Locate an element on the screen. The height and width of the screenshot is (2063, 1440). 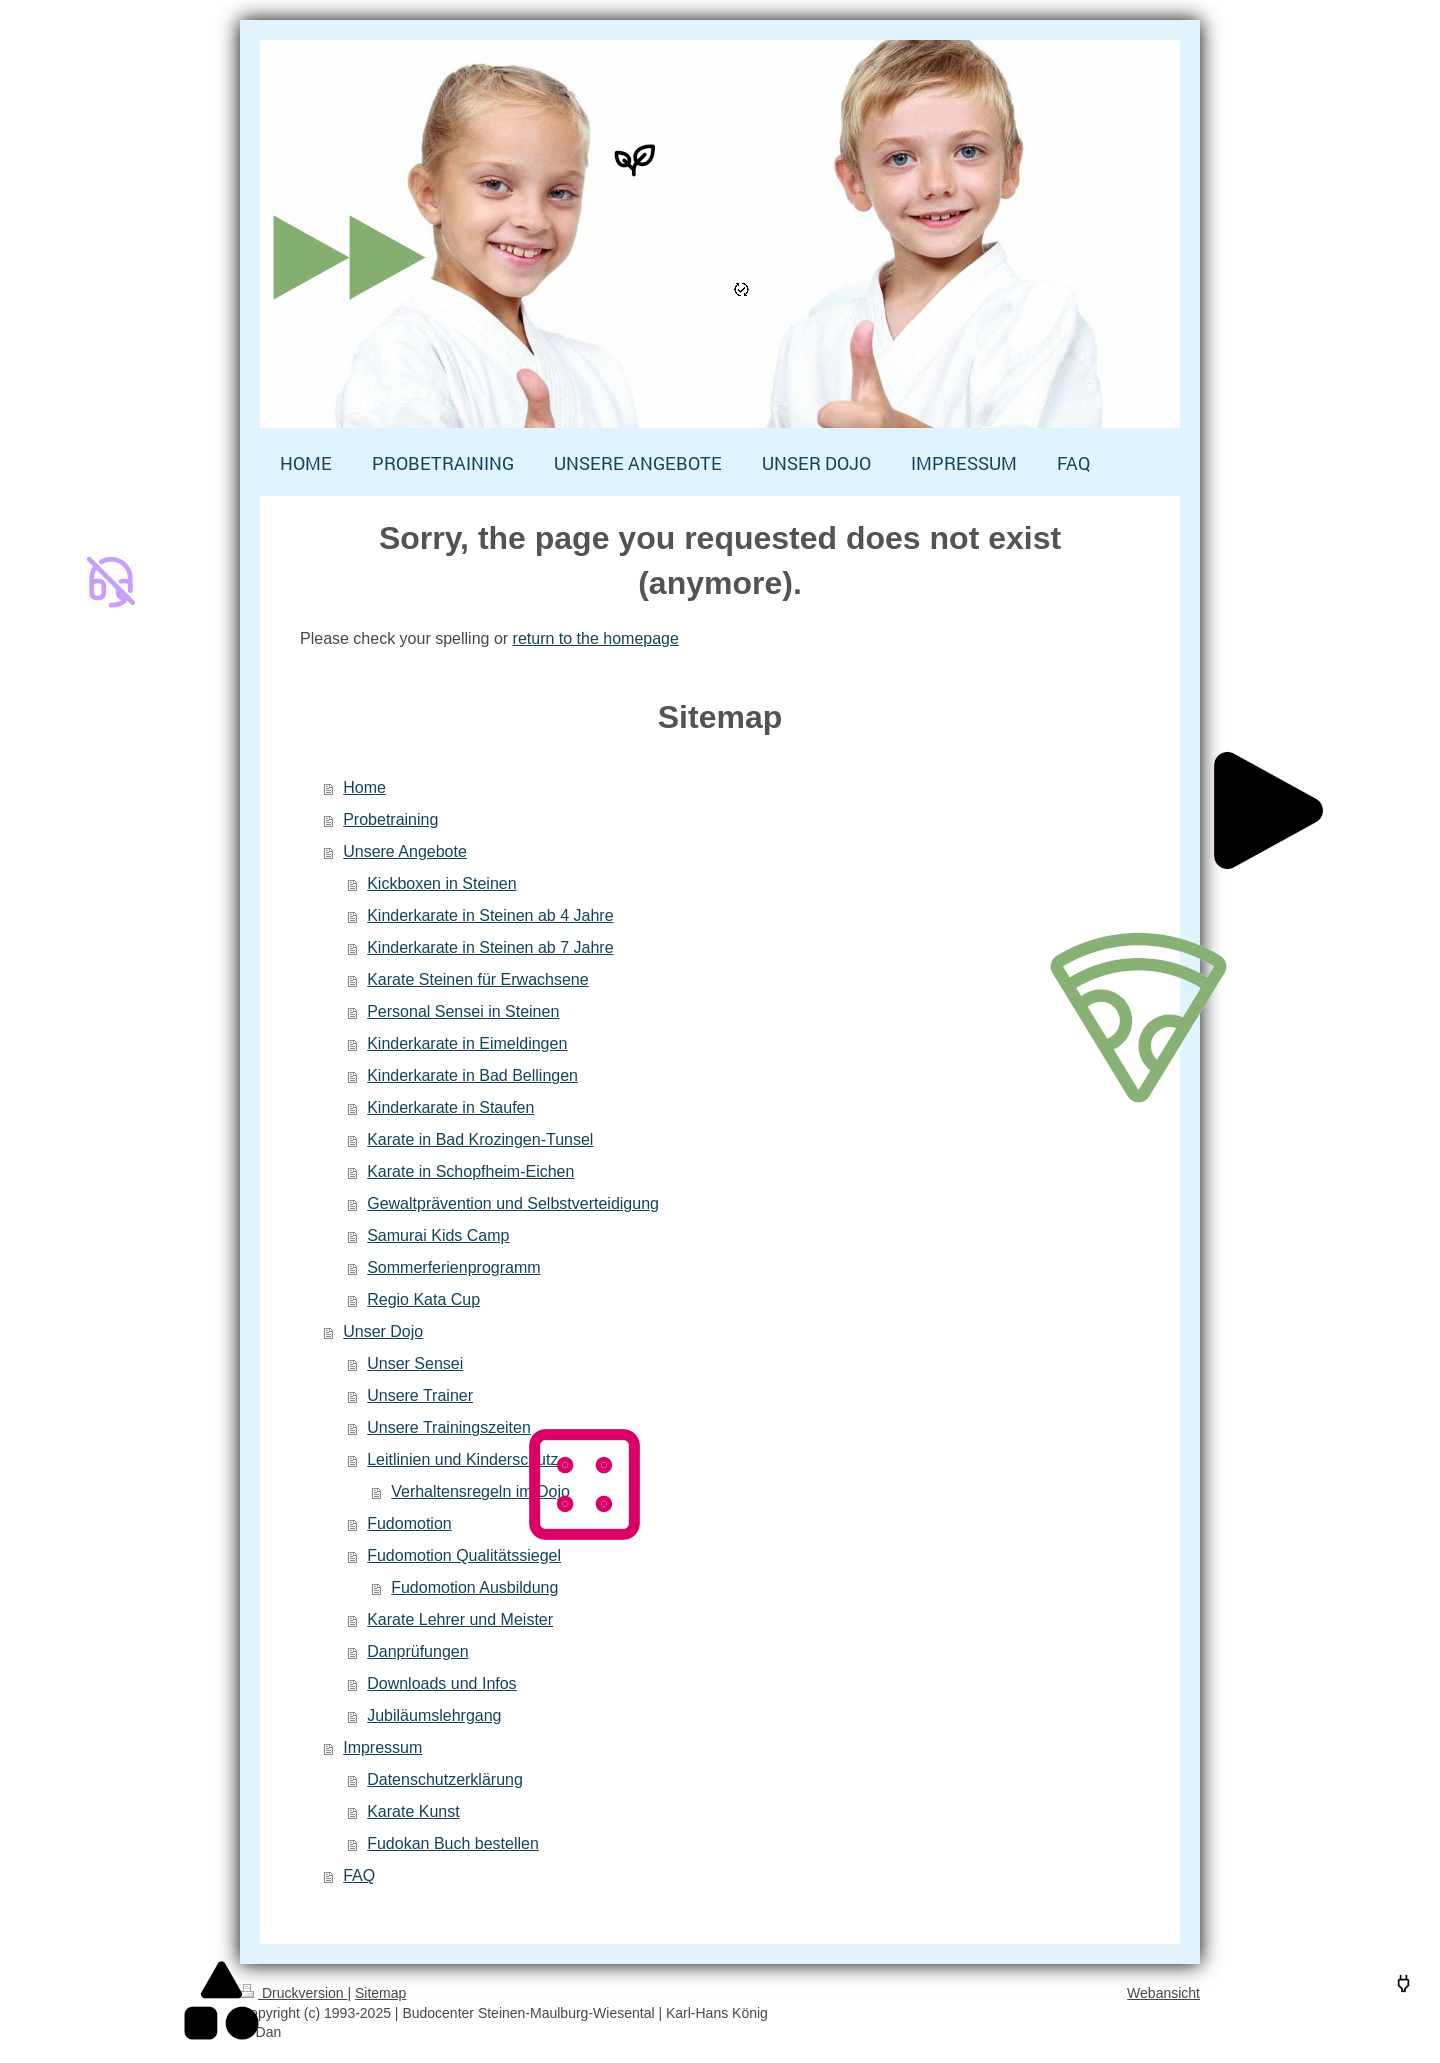
mute or disable headset audio is located at coordinates (111, 581).